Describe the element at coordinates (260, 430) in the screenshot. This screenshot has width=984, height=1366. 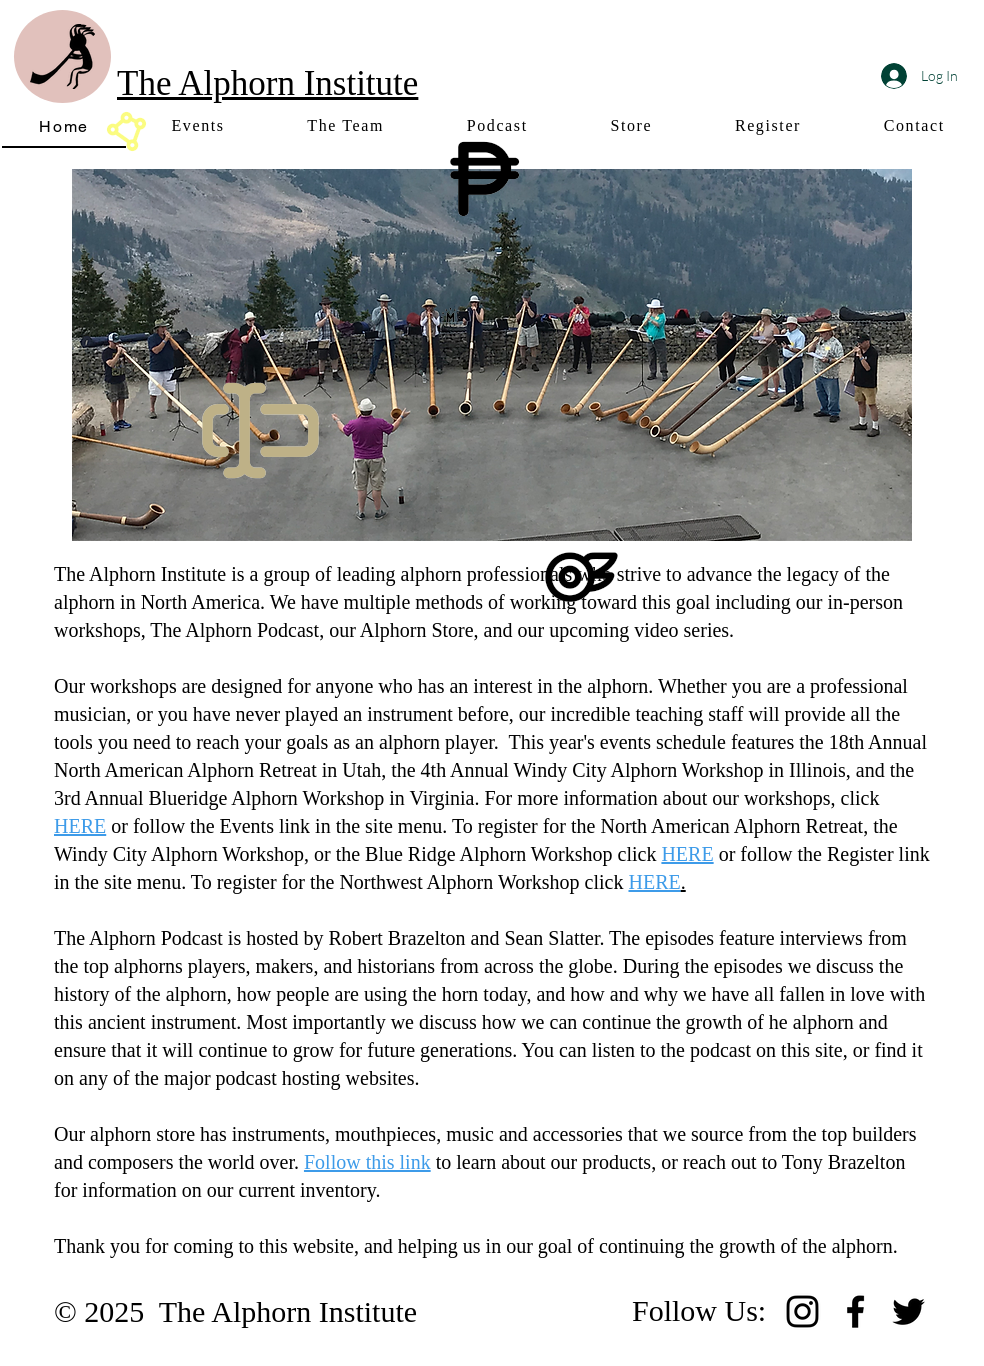
I see `tap to enter text in this field` at that location.